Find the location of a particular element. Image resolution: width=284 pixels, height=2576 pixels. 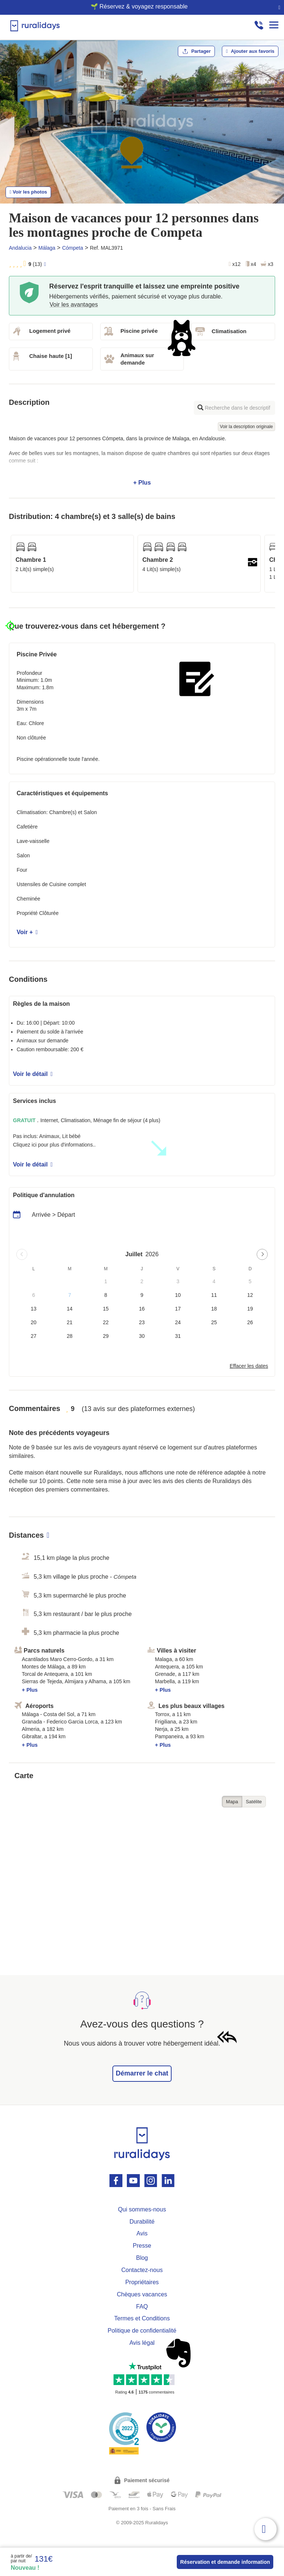

open Evernote app is located at coordinates (178, 2352).